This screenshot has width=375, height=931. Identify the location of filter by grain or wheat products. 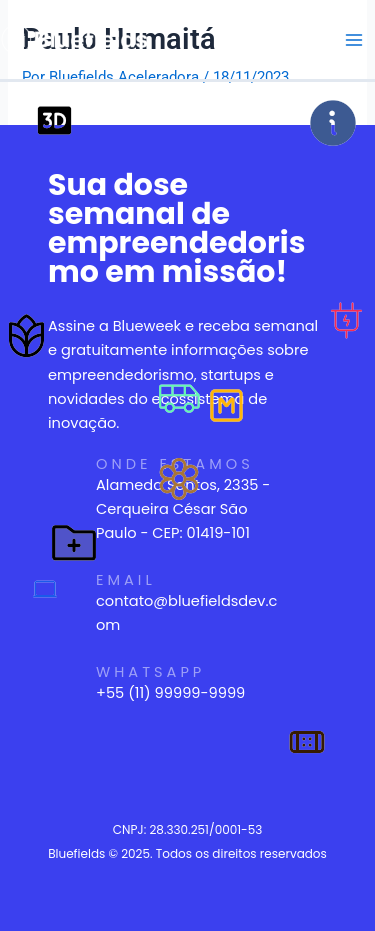
(26, 336).